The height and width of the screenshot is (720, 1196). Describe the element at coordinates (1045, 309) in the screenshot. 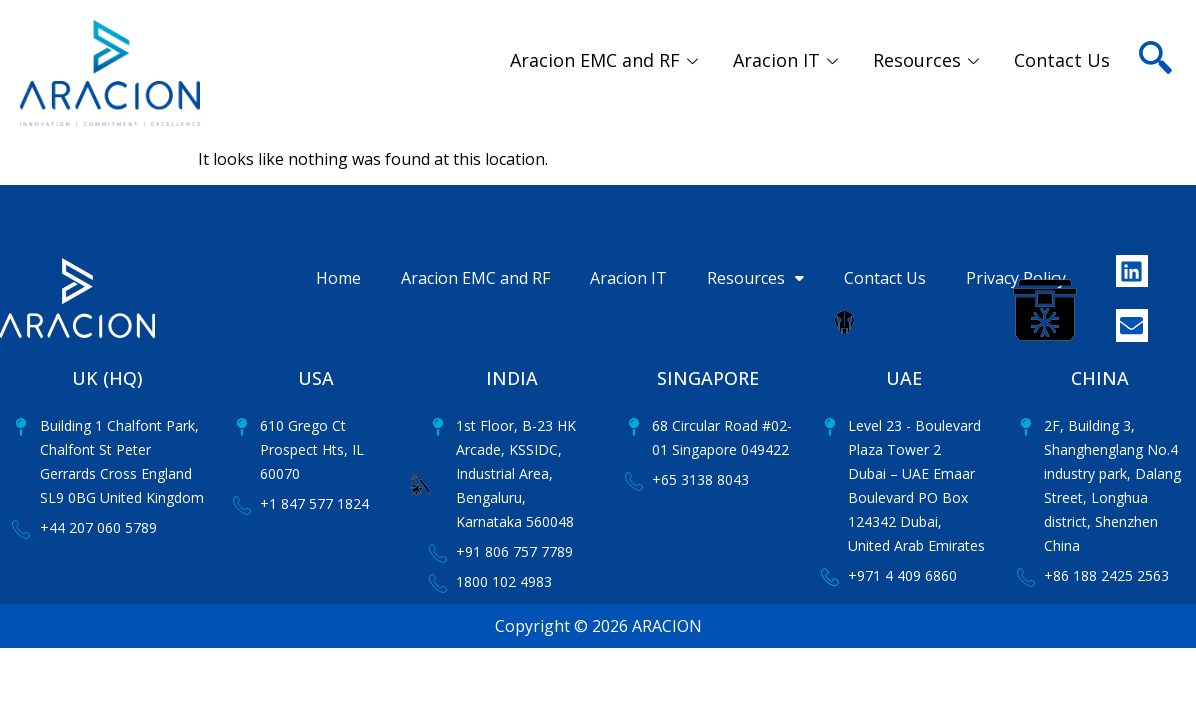

I see `access cooling or refrigeration settings` at that location.